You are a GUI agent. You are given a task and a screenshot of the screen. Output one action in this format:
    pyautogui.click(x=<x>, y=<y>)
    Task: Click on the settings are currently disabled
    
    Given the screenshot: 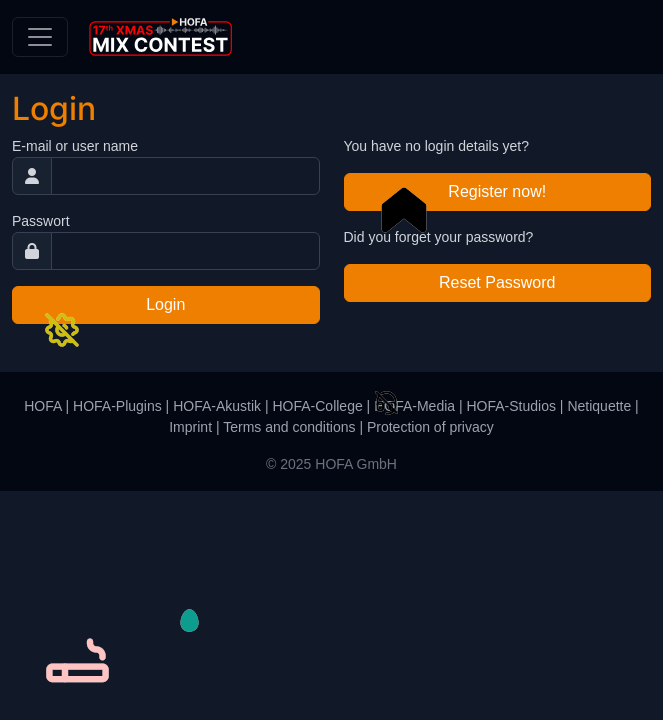 What is the action you would take?
    pyautogui.click(x=62, y=330)
    